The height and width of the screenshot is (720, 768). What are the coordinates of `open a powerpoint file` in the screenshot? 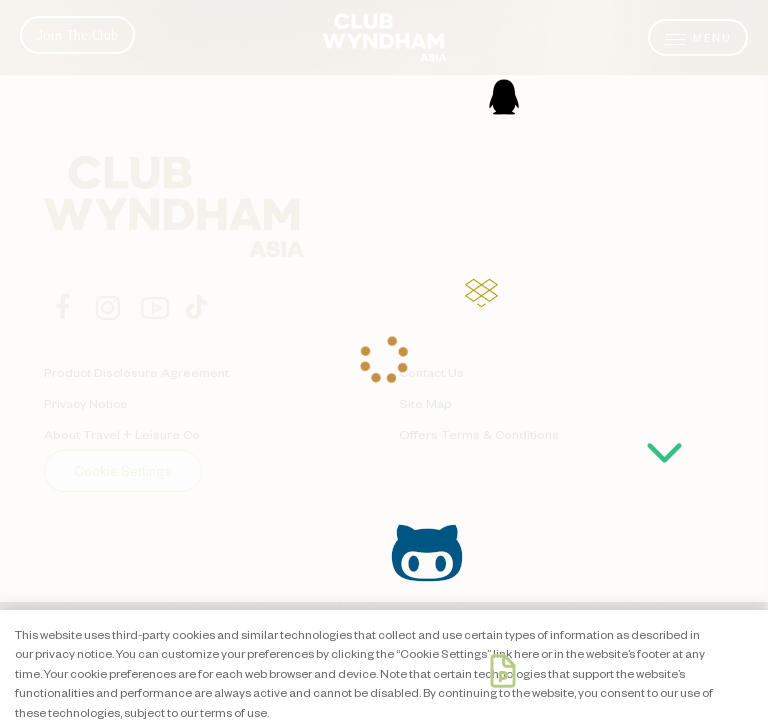 It's located at (503, 671).